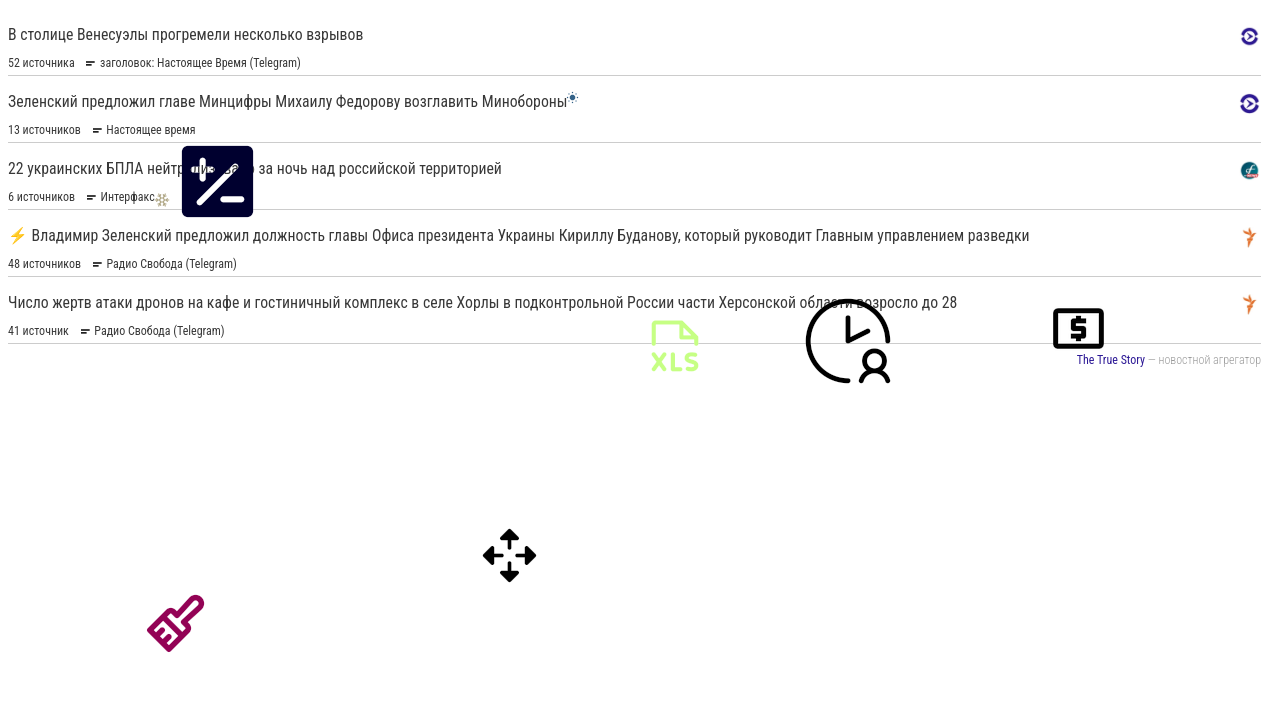 The image size is (1269, 720). Describe the element at coordinates (848, 341) in the screenshot. I see `view user's time or schedule` at that location.